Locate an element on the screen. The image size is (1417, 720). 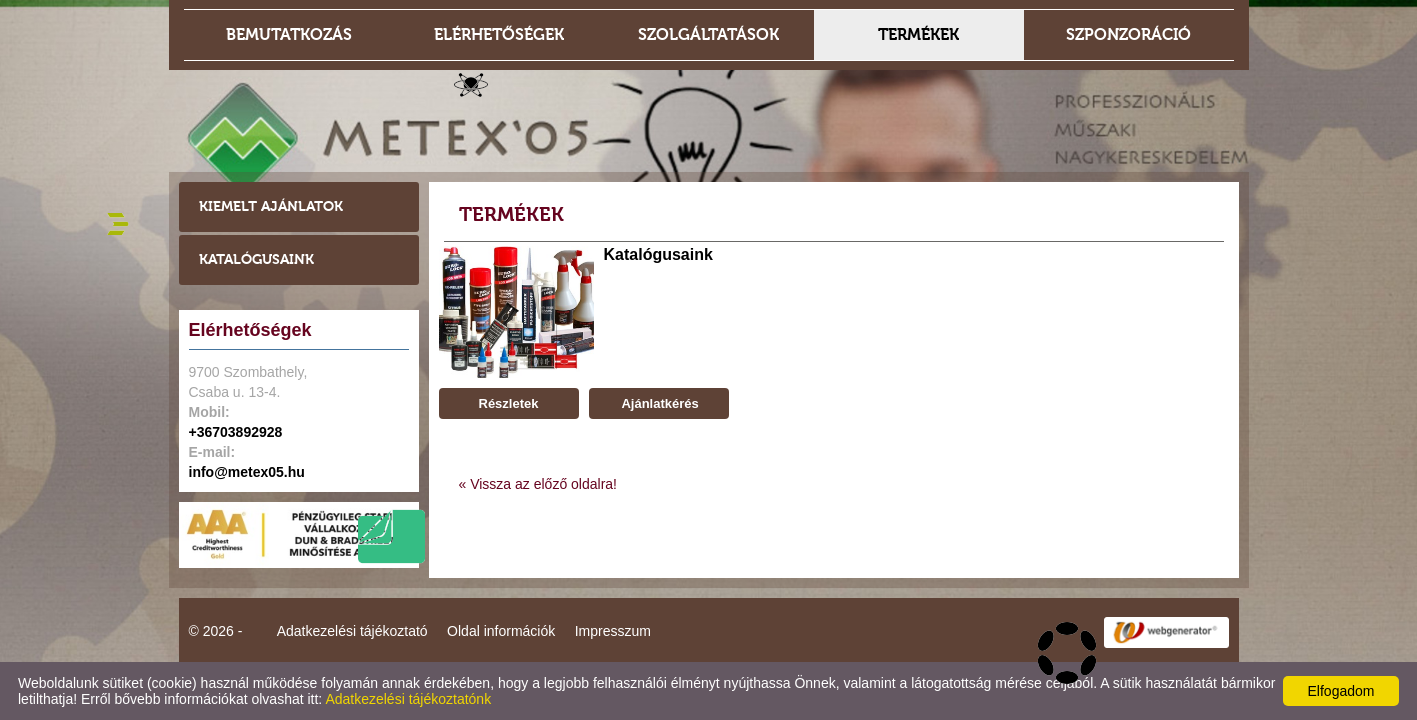
polkadot cryptocurrency or blockchain platform logo is located at coordinates (1067, 653).